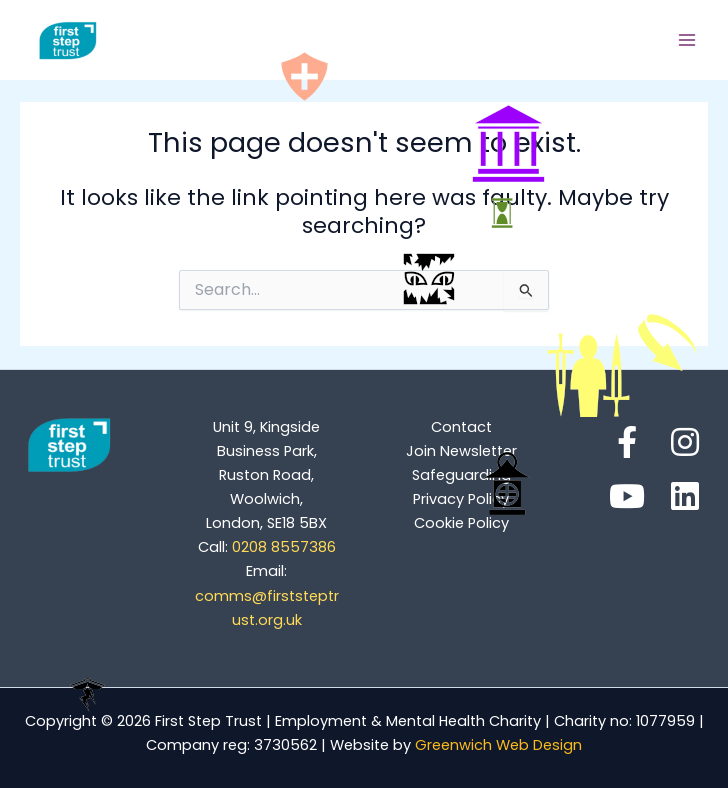 The height and width of the screenshot is (788, 728). What do you see at coordinates (87, 694) in the screenshot?
I see `access spell book or magic abilities` at bounding box center [87, 694].